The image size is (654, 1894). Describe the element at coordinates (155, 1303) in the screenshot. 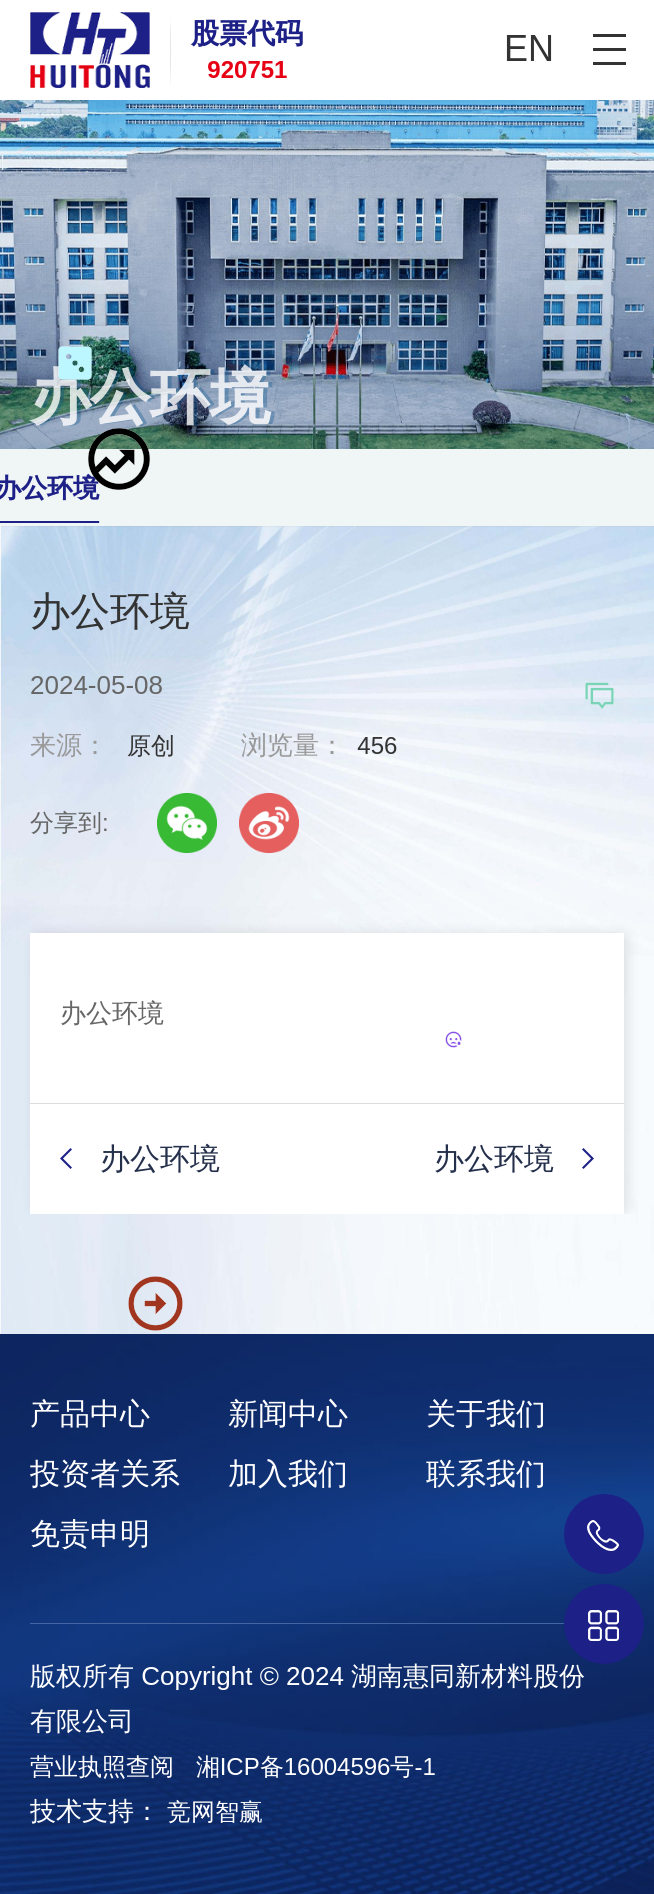

I see `proceed to the next step` at that location.